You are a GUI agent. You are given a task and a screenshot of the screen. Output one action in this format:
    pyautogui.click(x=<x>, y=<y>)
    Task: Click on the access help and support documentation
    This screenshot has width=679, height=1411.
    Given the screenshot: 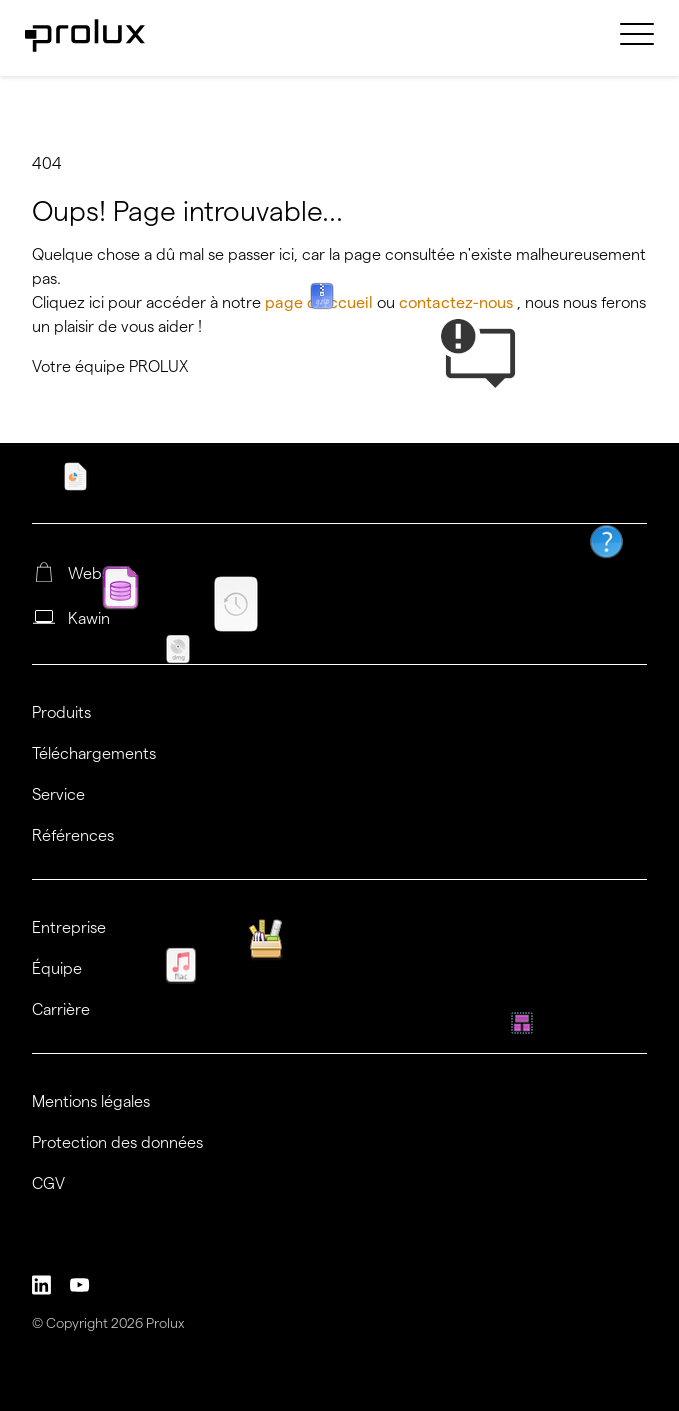 What is the action you would take?
    pyautogui.click(x=606, y=541)
    